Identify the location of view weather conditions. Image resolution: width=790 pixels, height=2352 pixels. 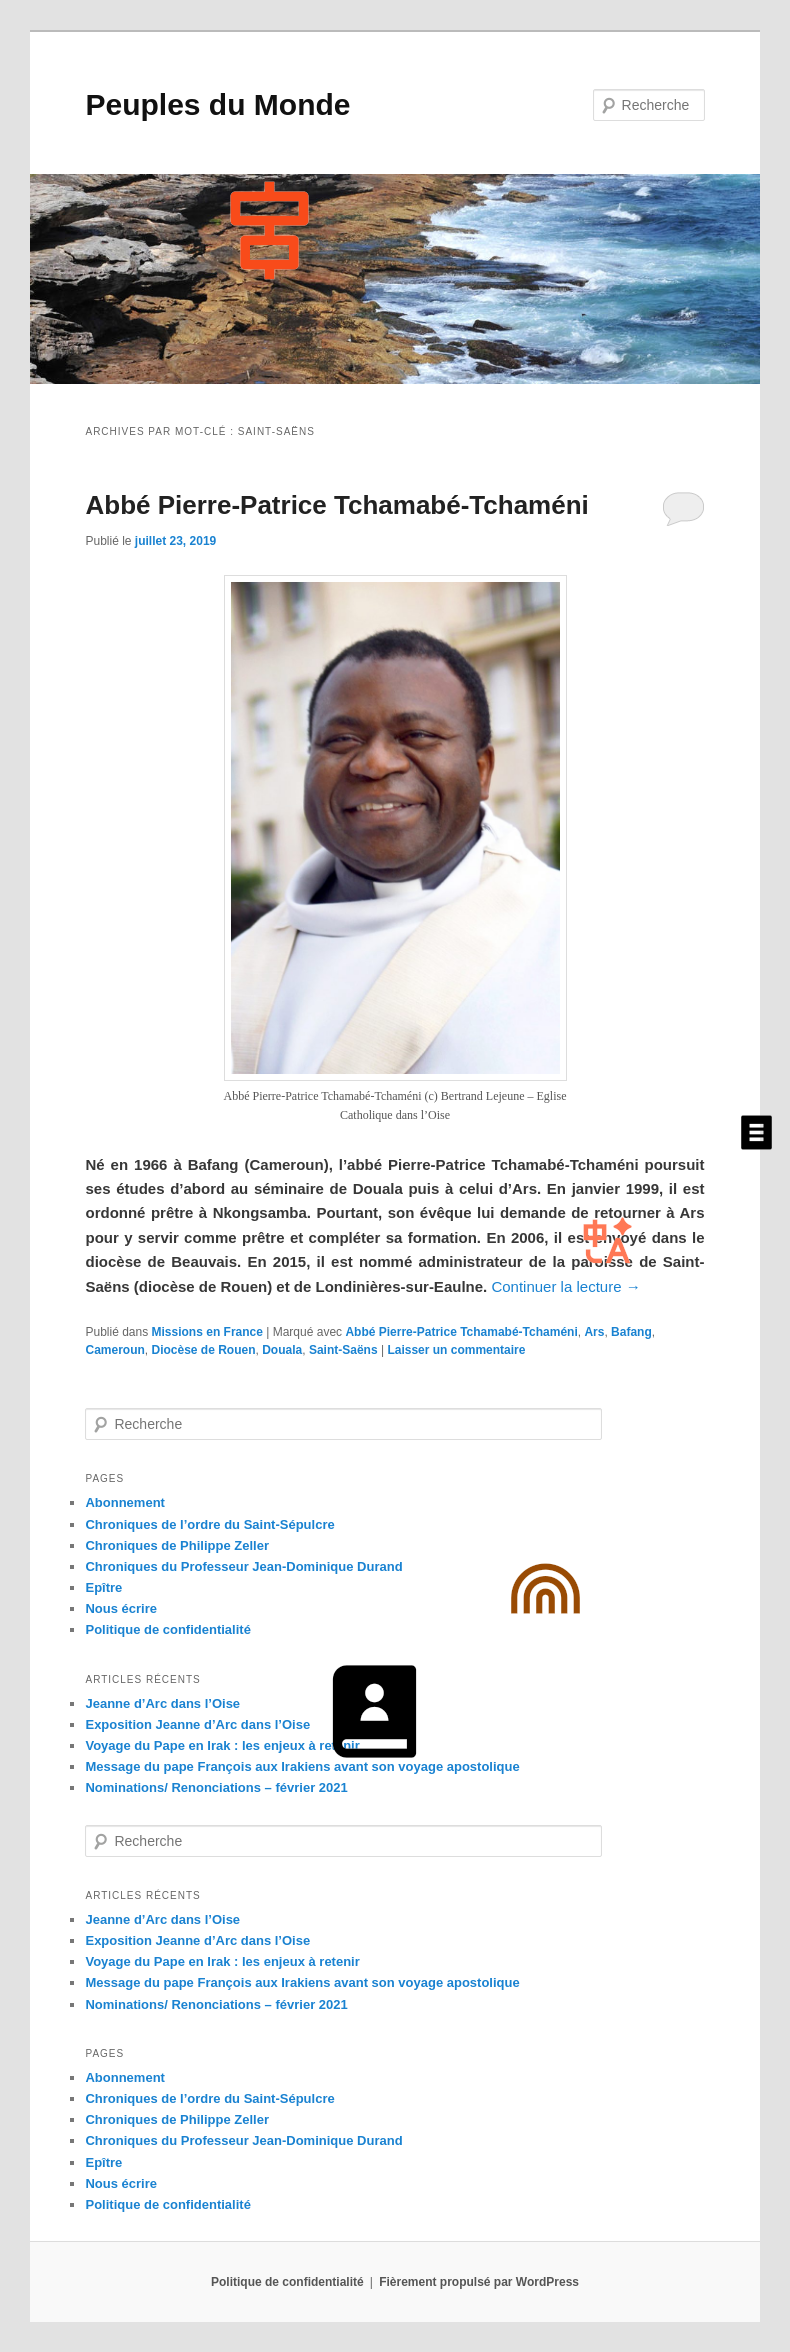
(545, 1588).